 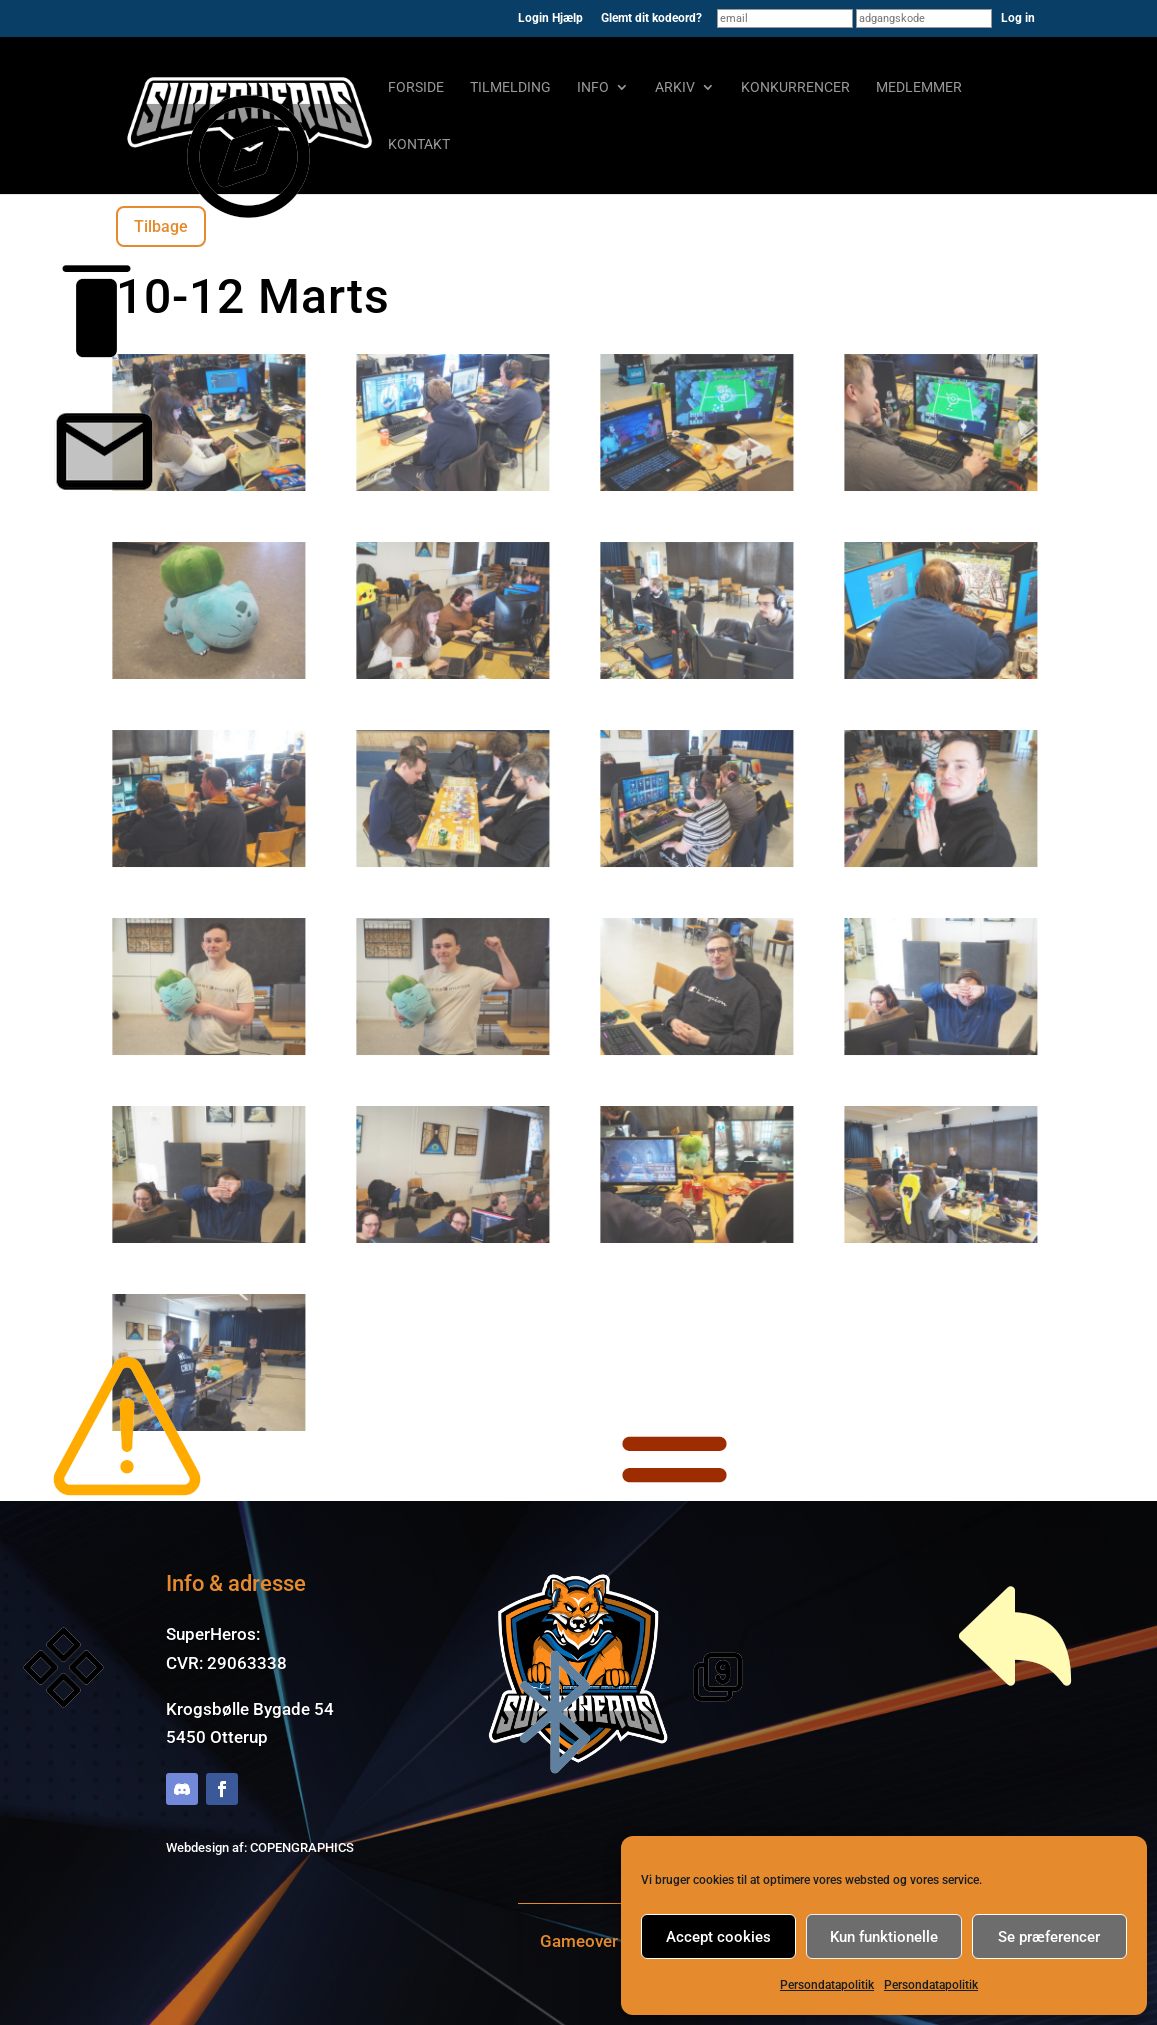 I want to click on indicates a warning or caution state, so click(x=127, y=1426).